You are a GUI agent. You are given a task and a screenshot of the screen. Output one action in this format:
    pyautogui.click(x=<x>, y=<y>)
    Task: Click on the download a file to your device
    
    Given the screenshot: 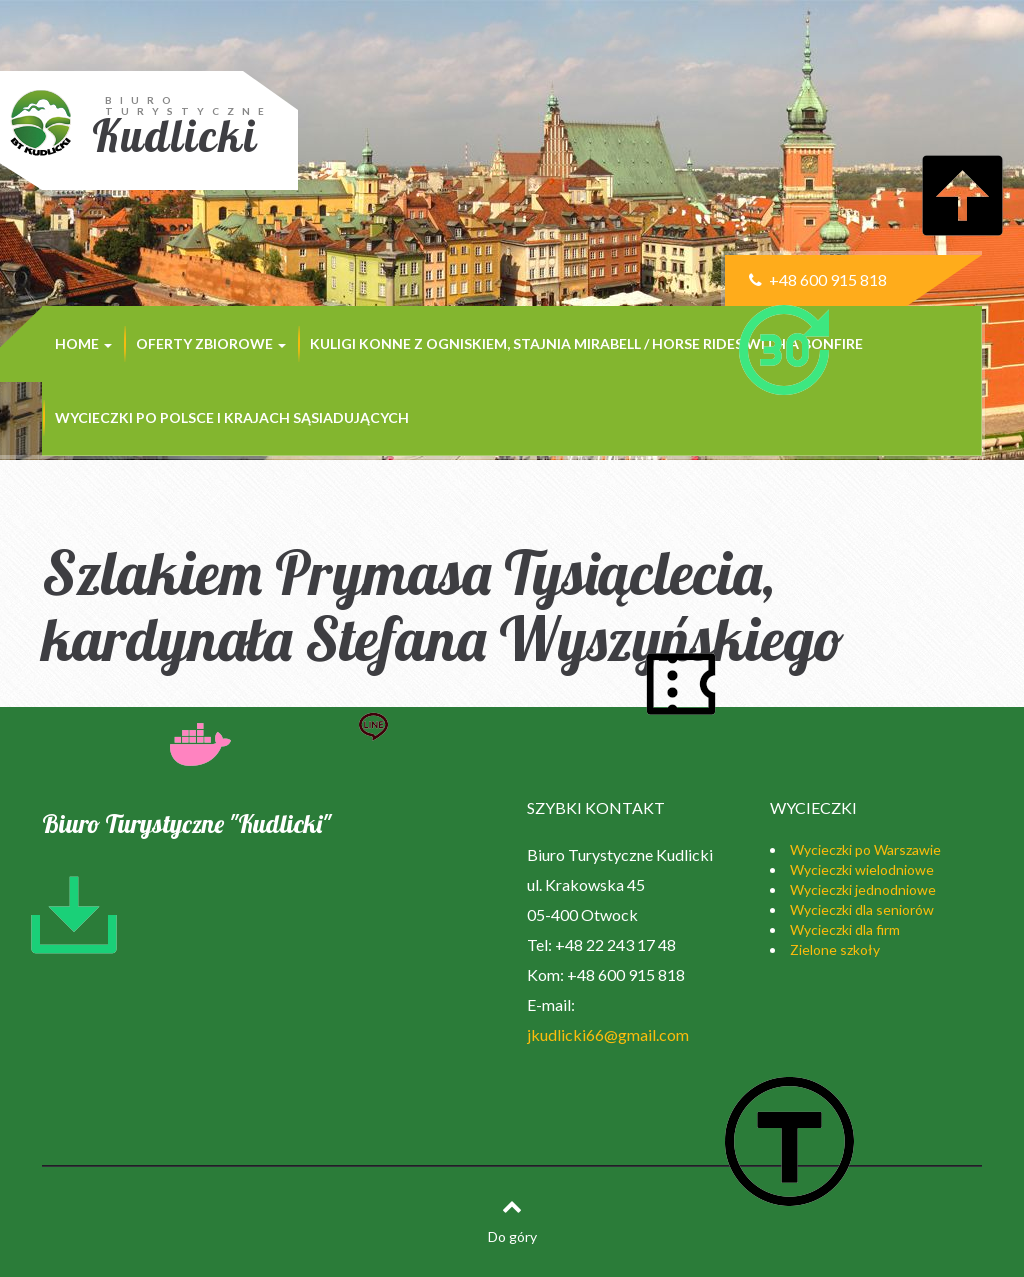 What is the action you would take?
    pyautogui.click(x=74, y=915)
    